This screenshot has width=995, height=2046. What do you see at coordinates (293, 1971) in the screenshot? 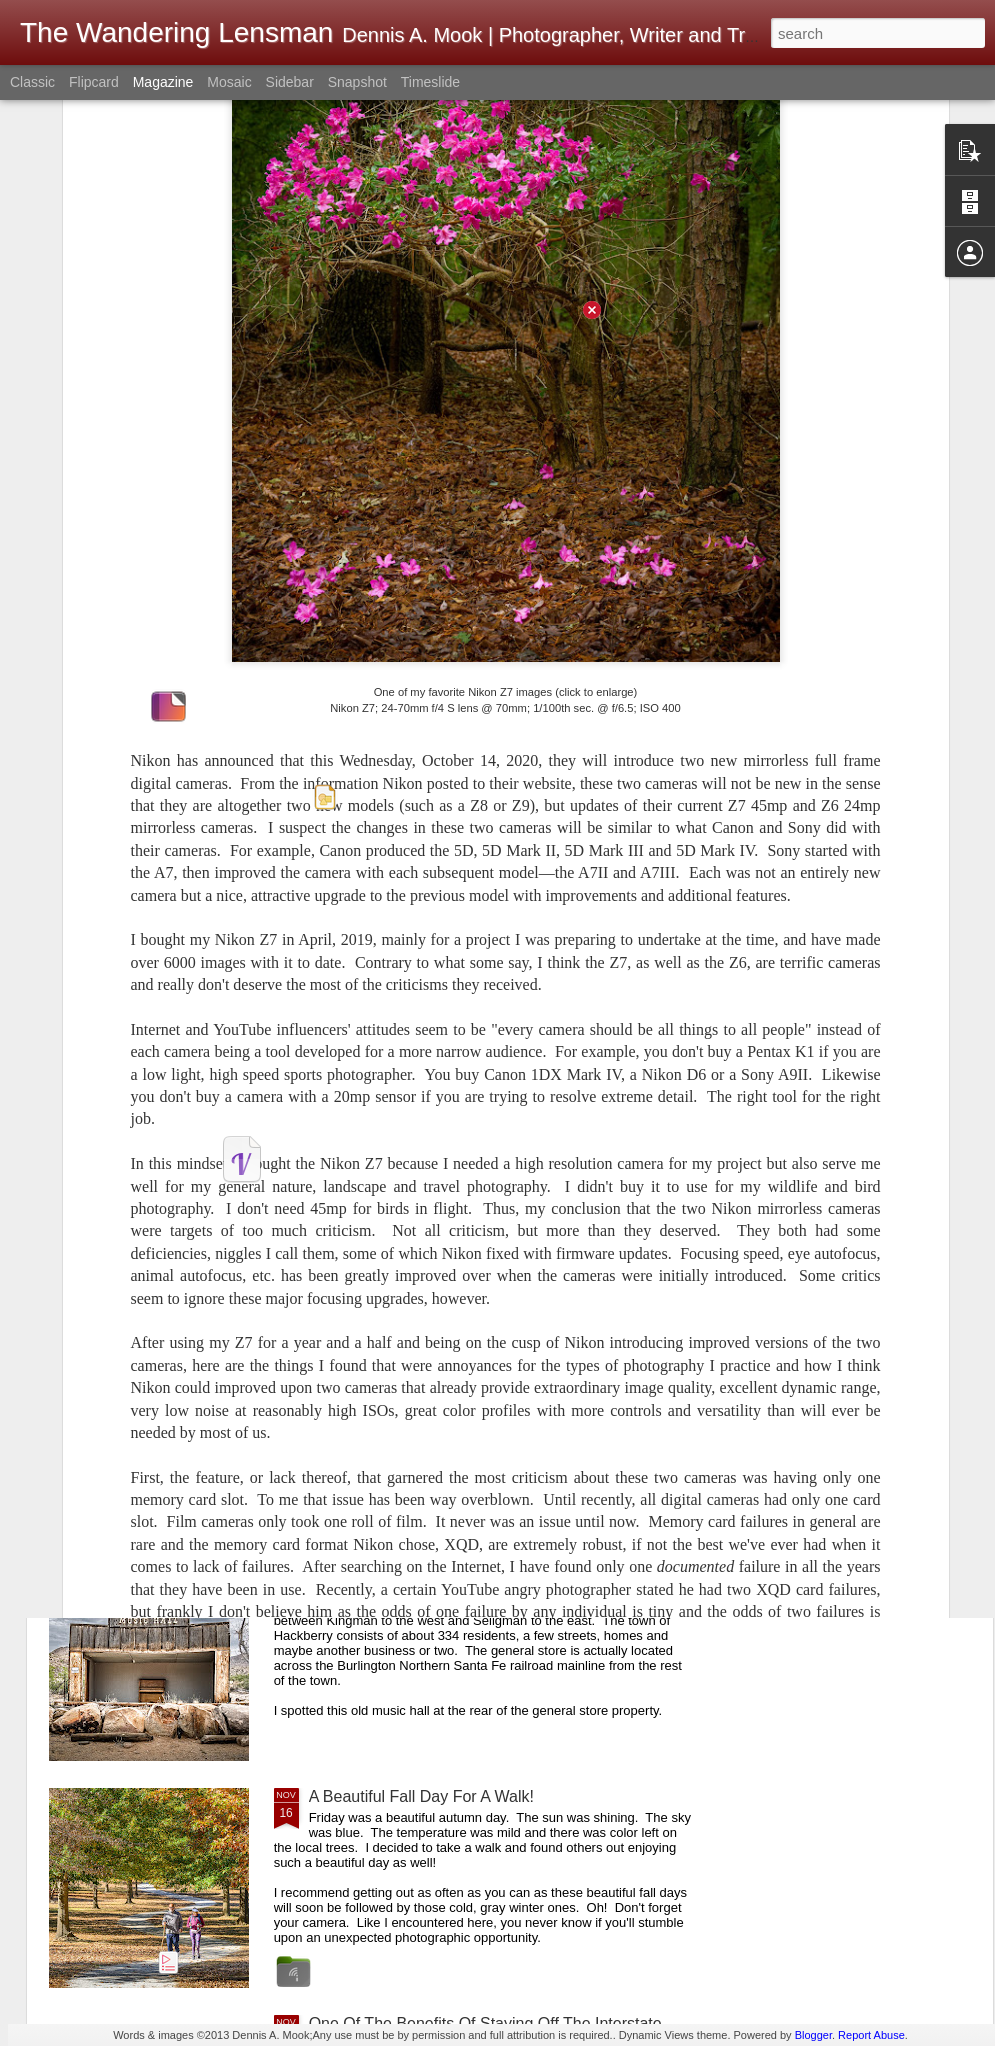
I see `open insync cloud sync folder` at bounding box center [293, 1971].